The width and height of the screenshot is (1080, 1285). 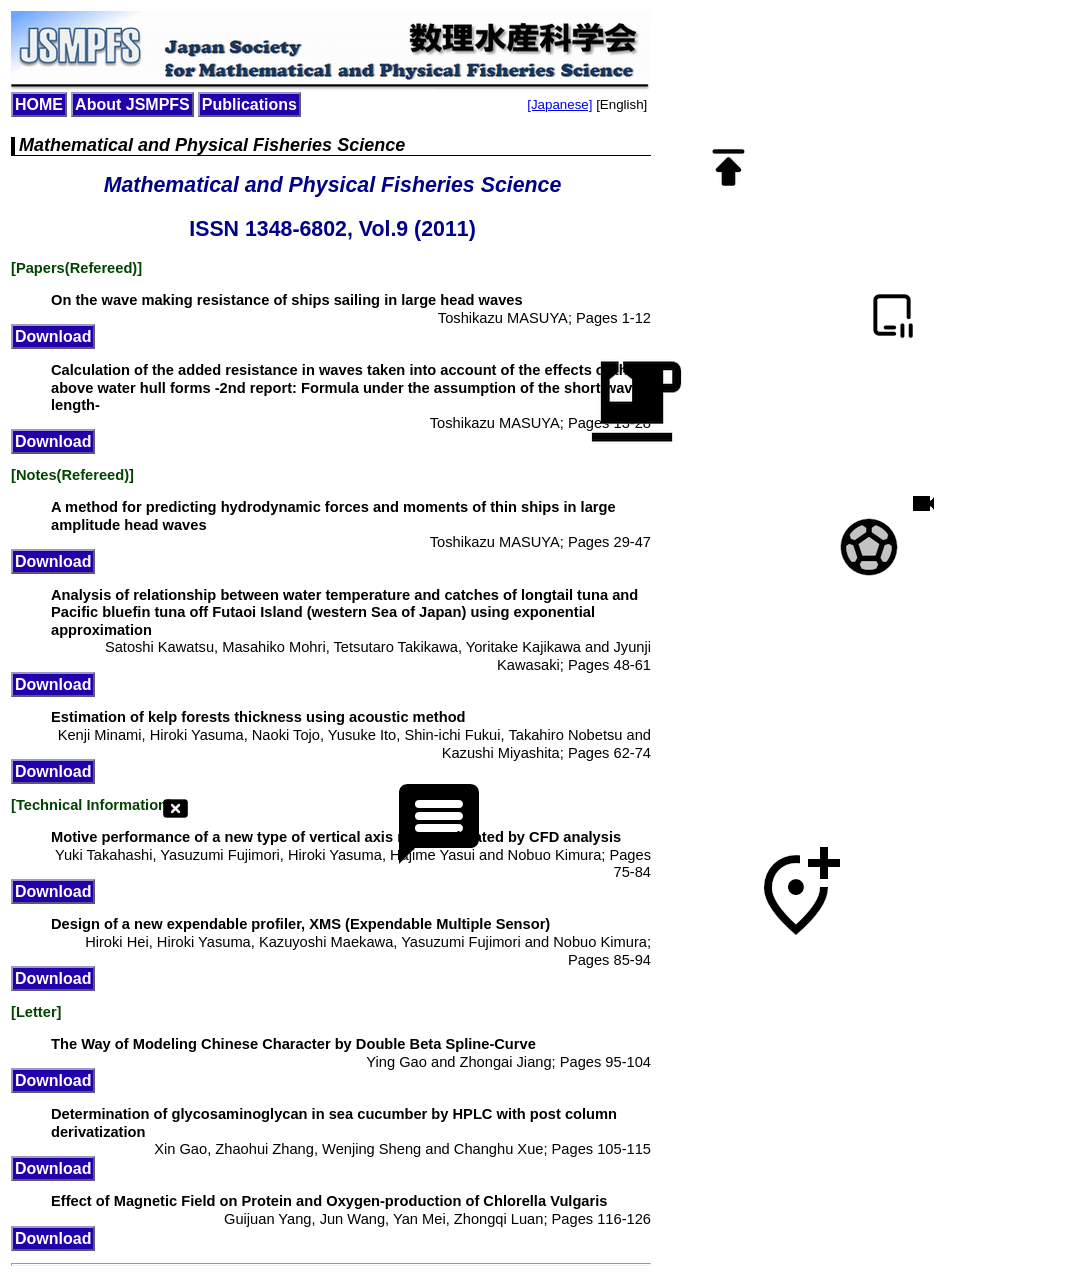 What do you see at coordinates (869, 547) in the screenshot?
I see `access soccer or football content` at bounding box center [869, 547].